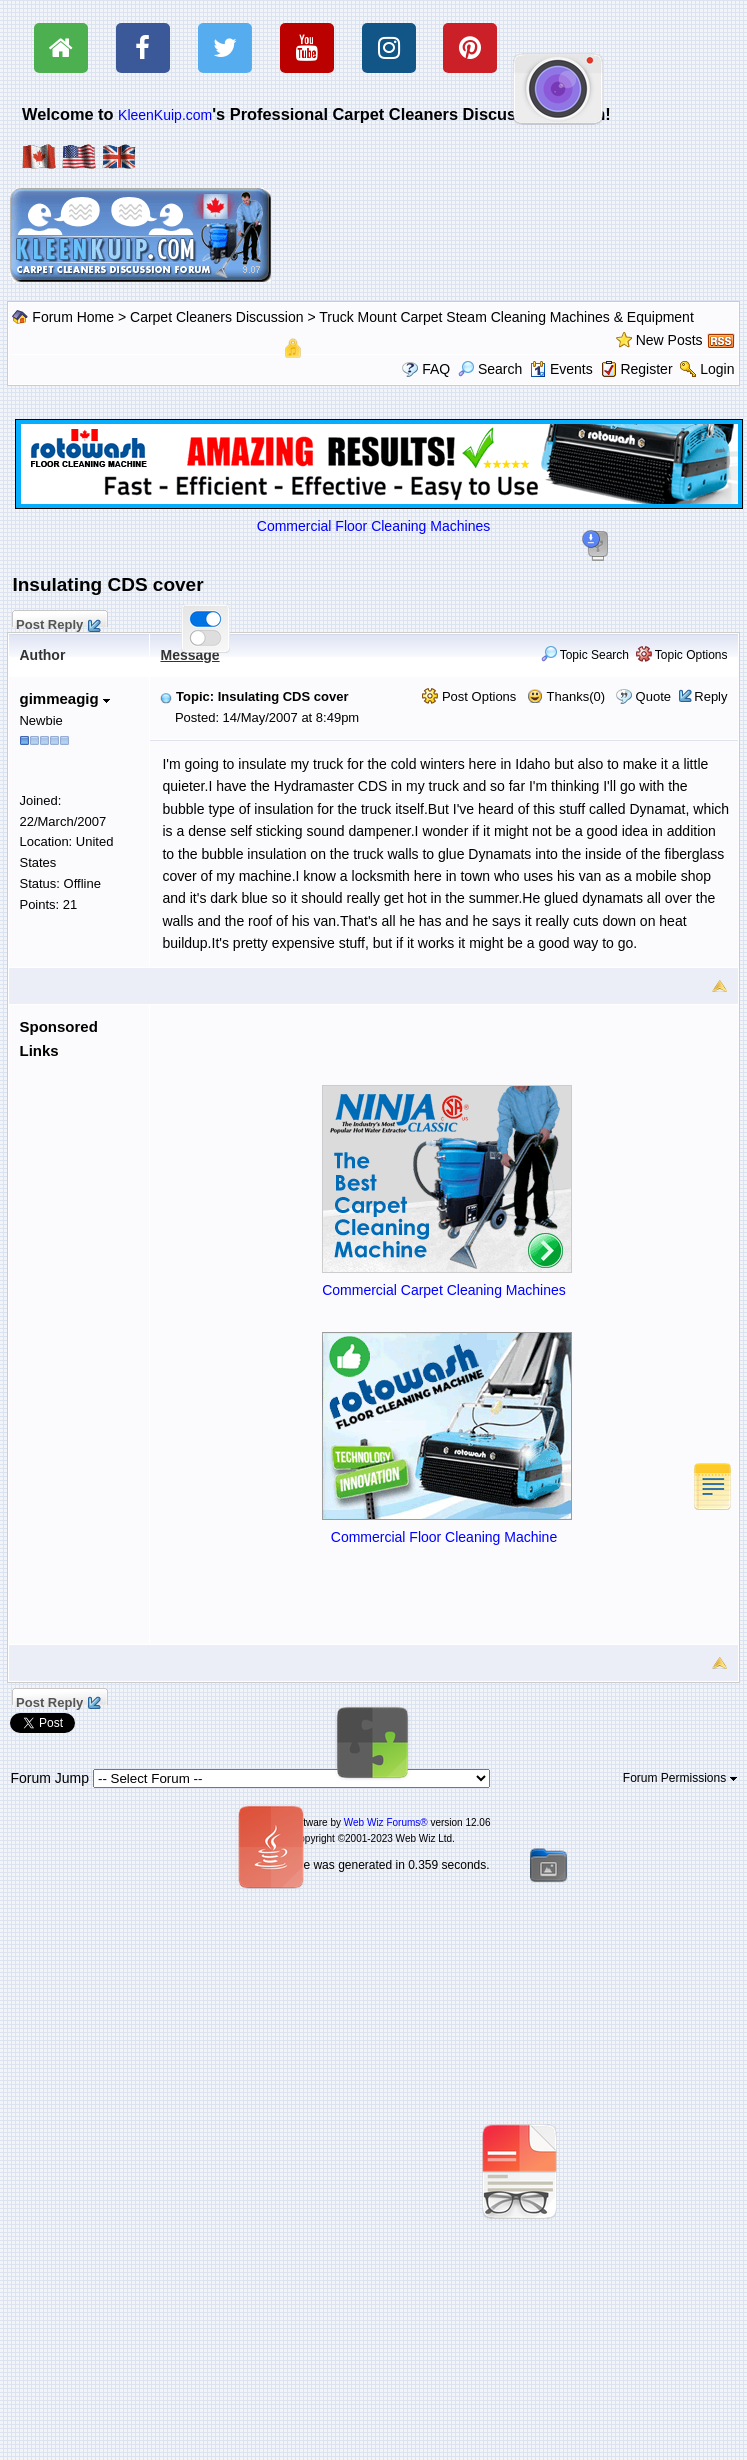  What do you see at coordinates (519, 2171) in the screenshot?
I see `open papers app for reading and organizing documents` at bounding box center [519, 2171].